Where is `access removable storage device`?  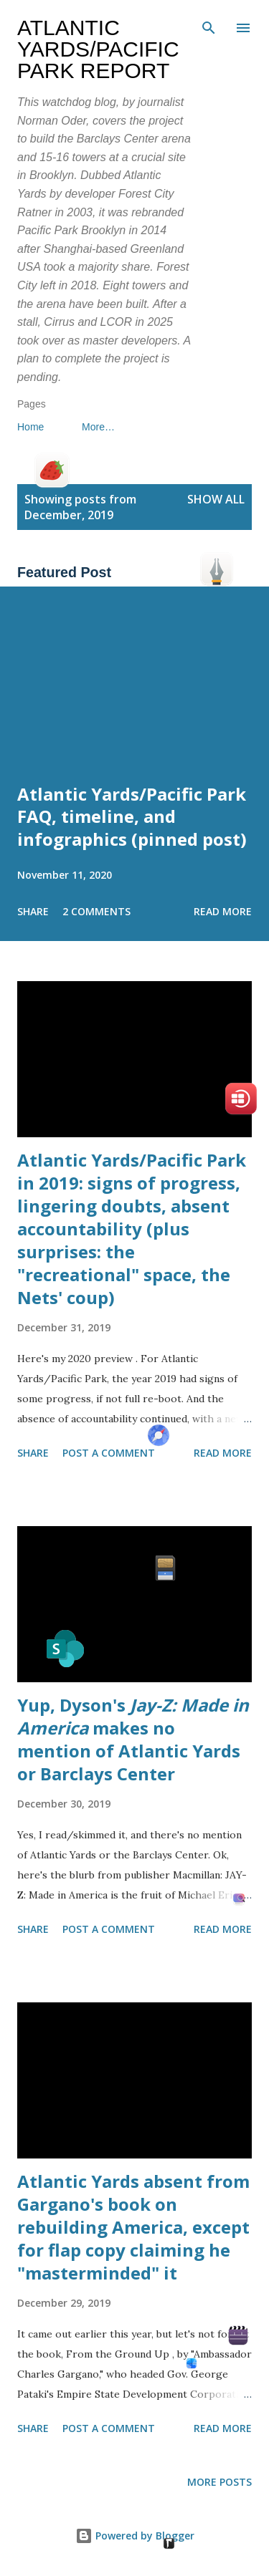 access removable storage device is located at coordinates (165, 1568).